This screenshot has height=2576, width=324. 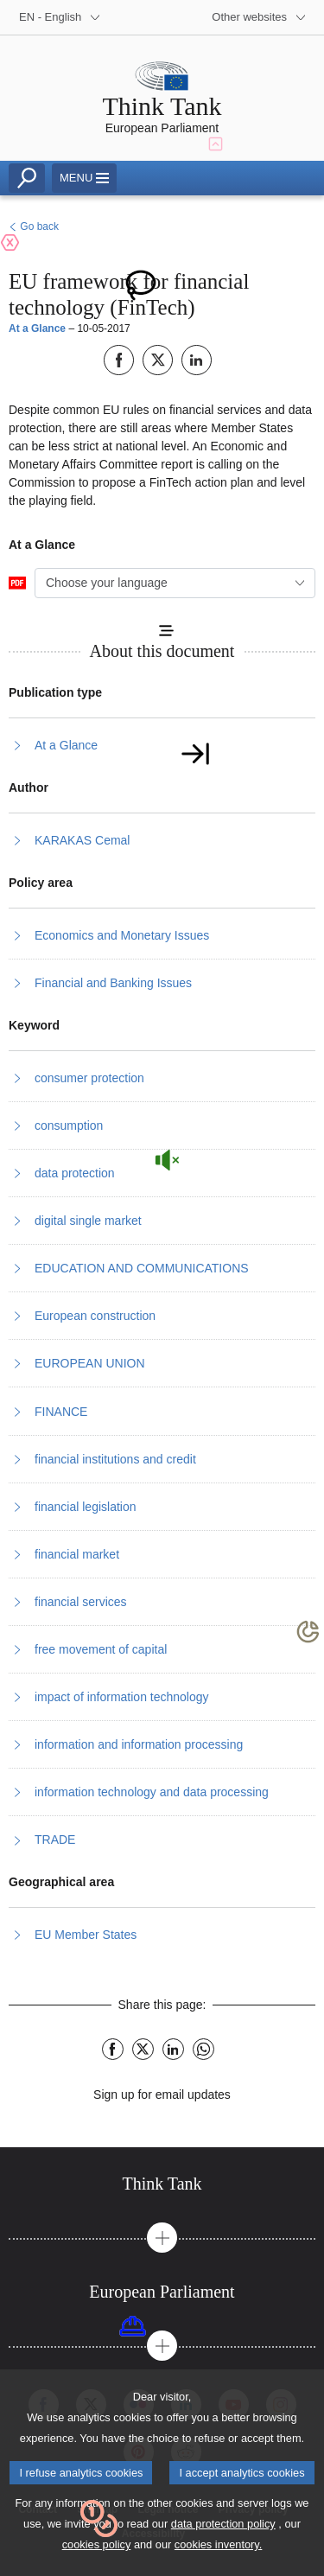 What do you see at coordinates (195, 754) in the screenshot?
I see `move item to the end of a list` at bounding box center [195, 754].